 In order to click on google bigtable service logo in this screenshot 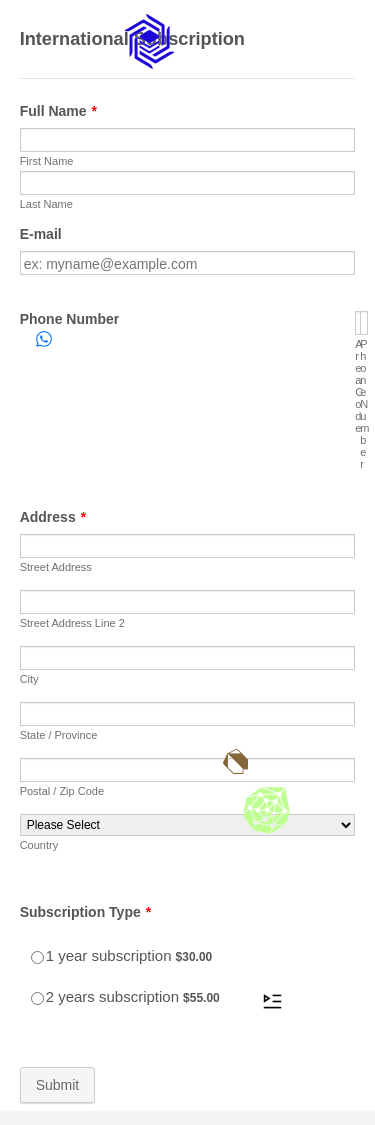, I will do `click(149, 41)`.